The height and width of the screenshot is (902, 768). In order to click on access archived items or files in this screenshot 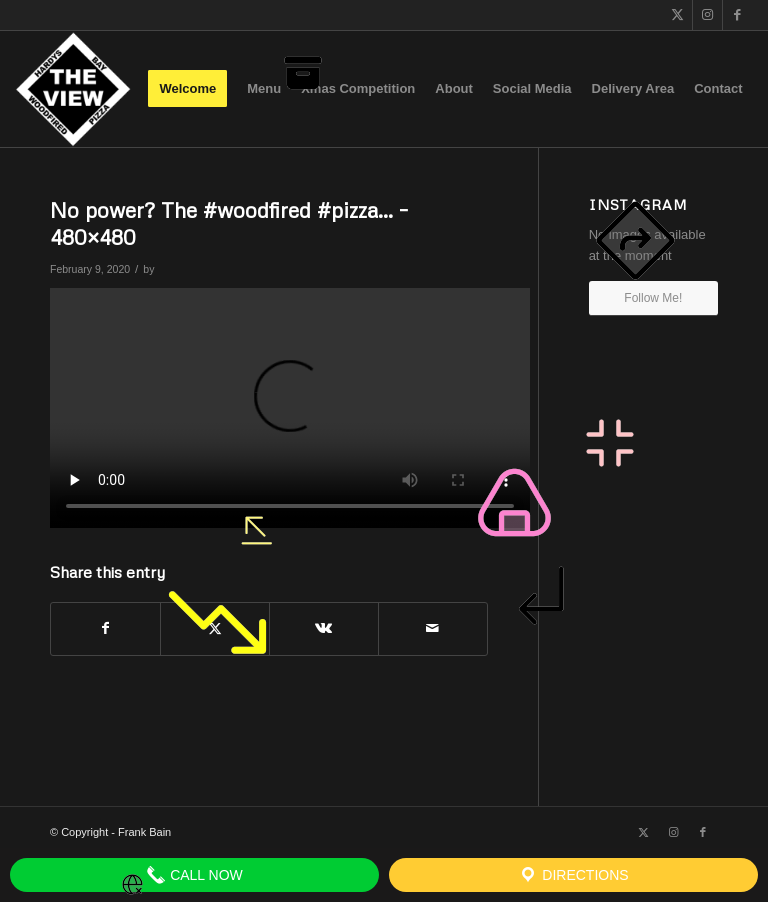, I will do `click(303, 73)`.